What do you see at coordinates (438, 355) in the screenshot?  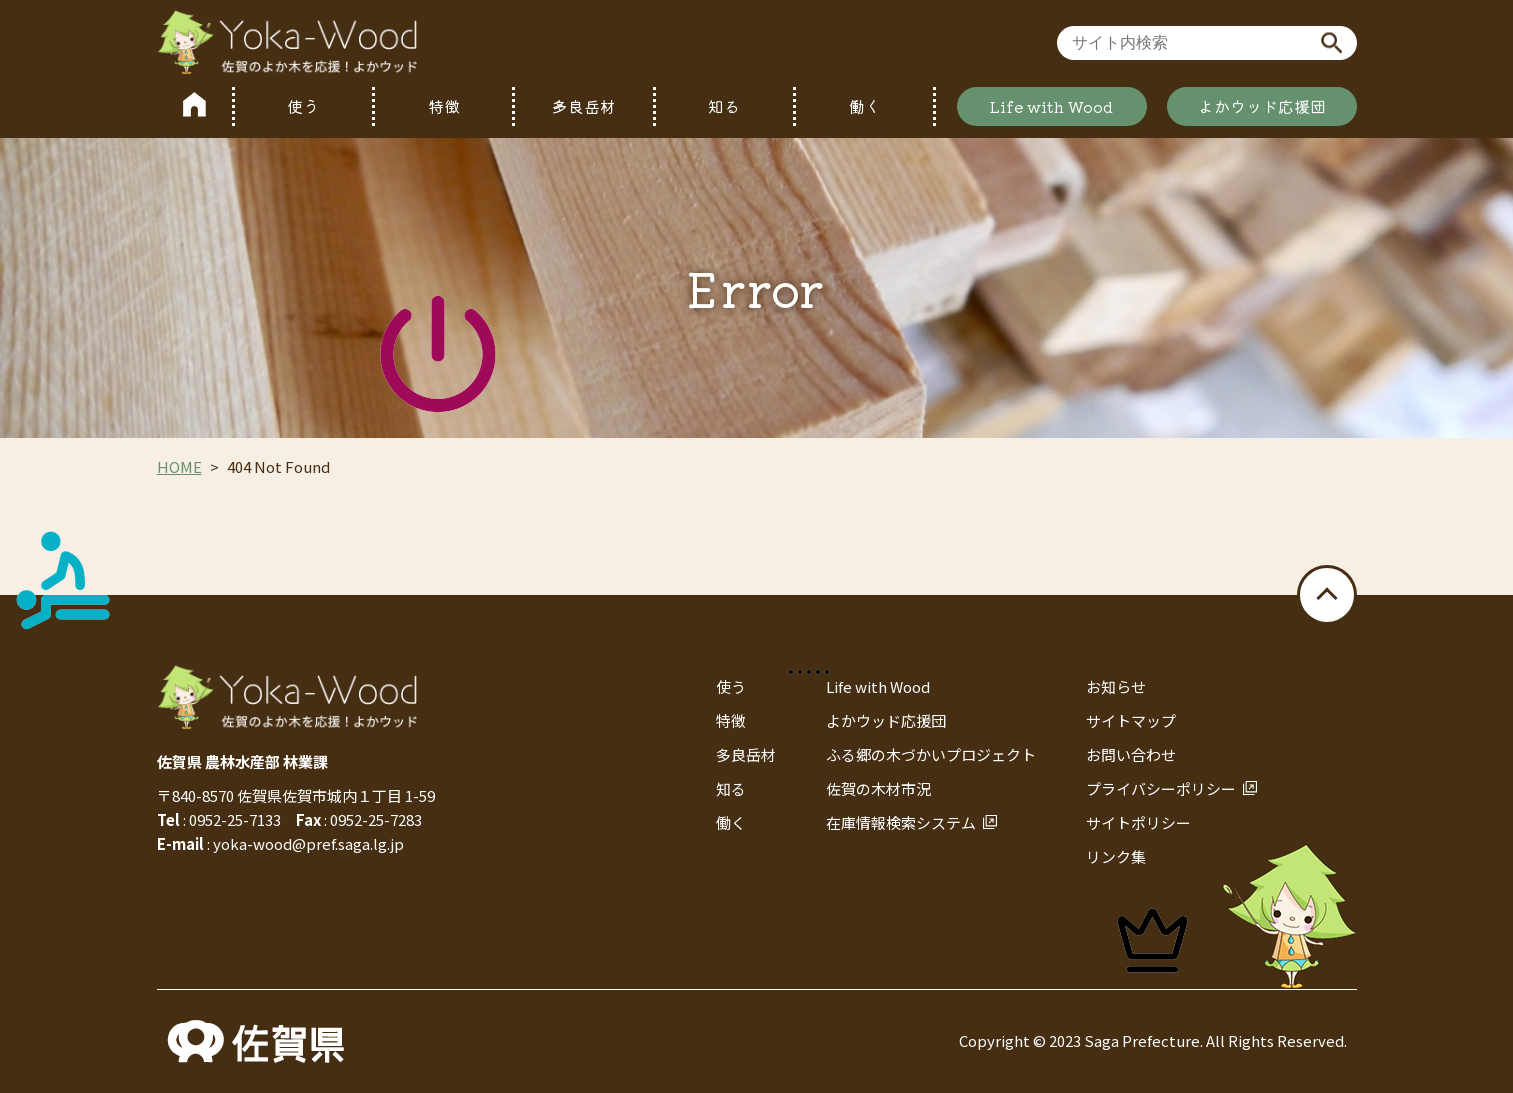 I see `turn device on or off` at bounding box center [438, 355].